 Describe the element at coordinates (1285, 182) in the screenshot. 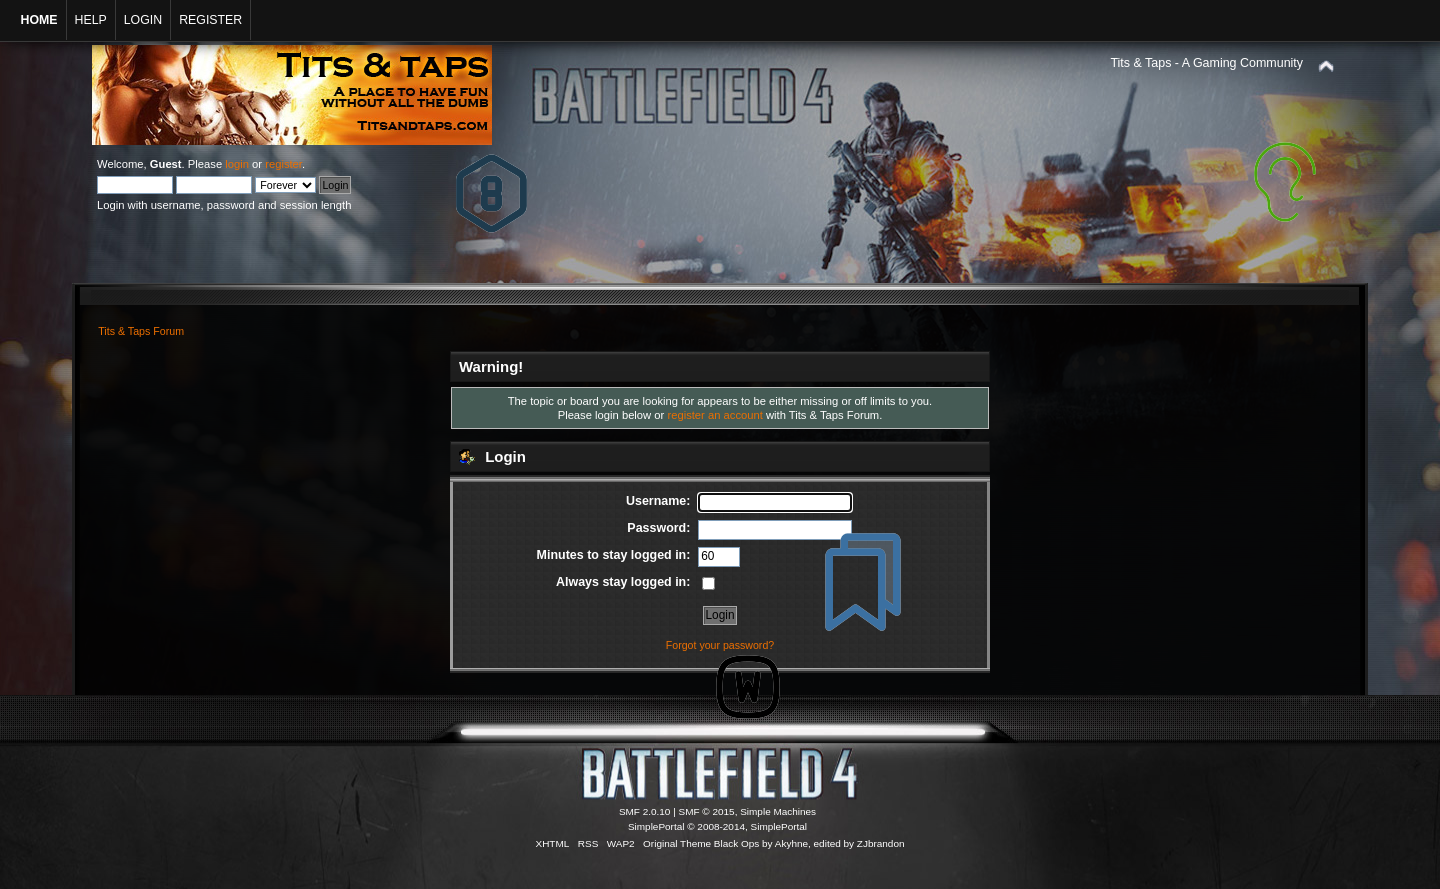

I see `access audio or sound settings` at that location.